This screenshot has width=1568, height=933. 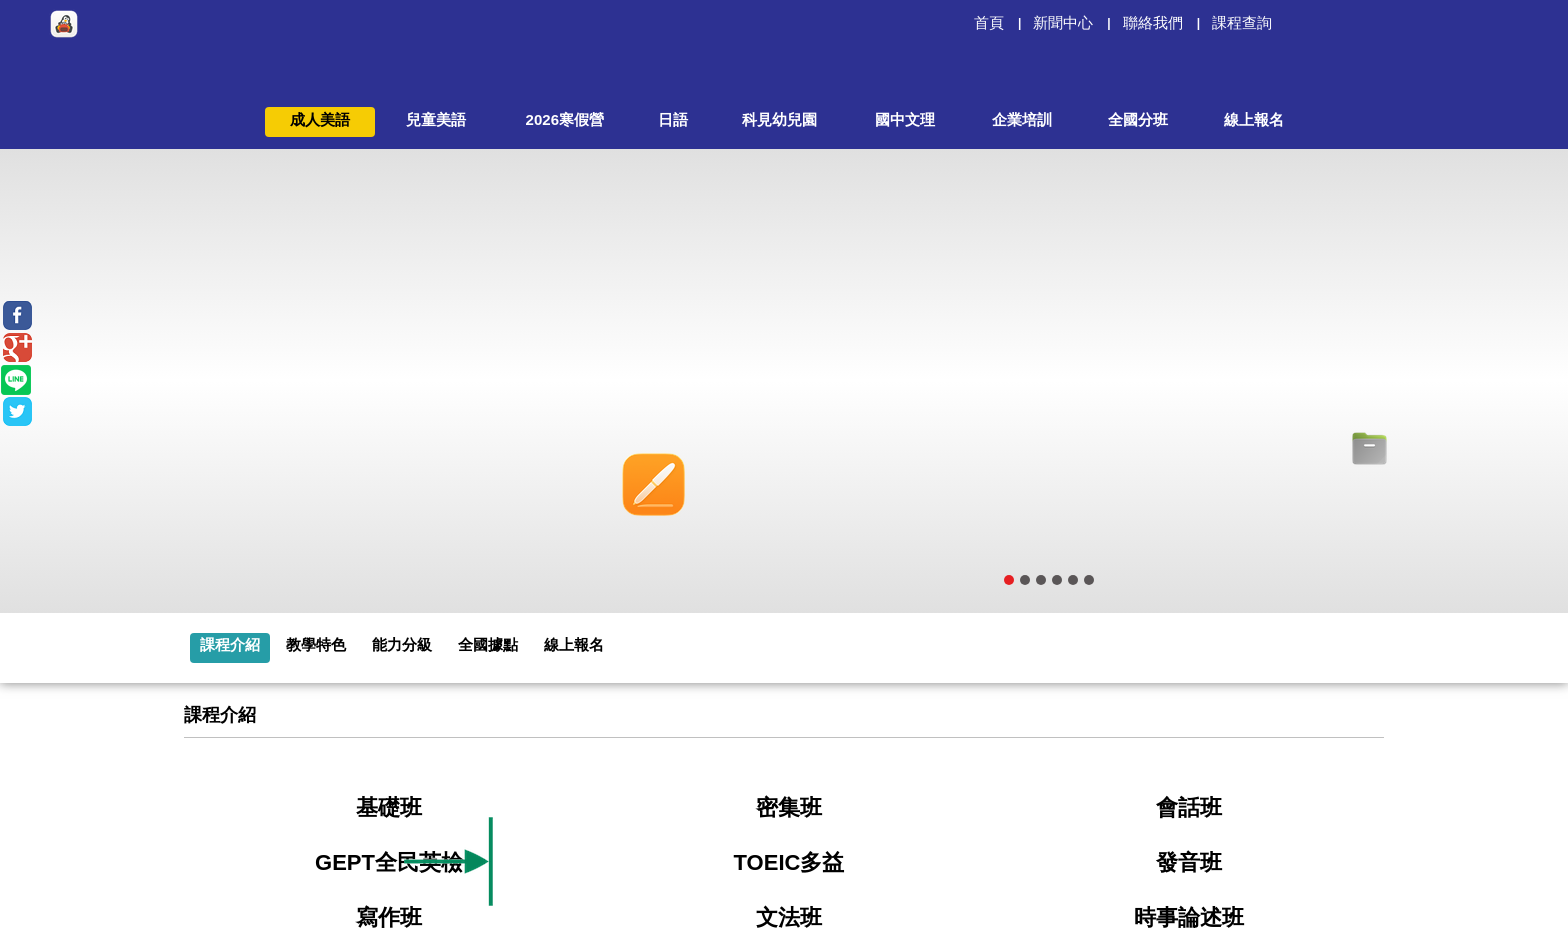 I want to click on go to the last item or page, so click(x=448, y=861).